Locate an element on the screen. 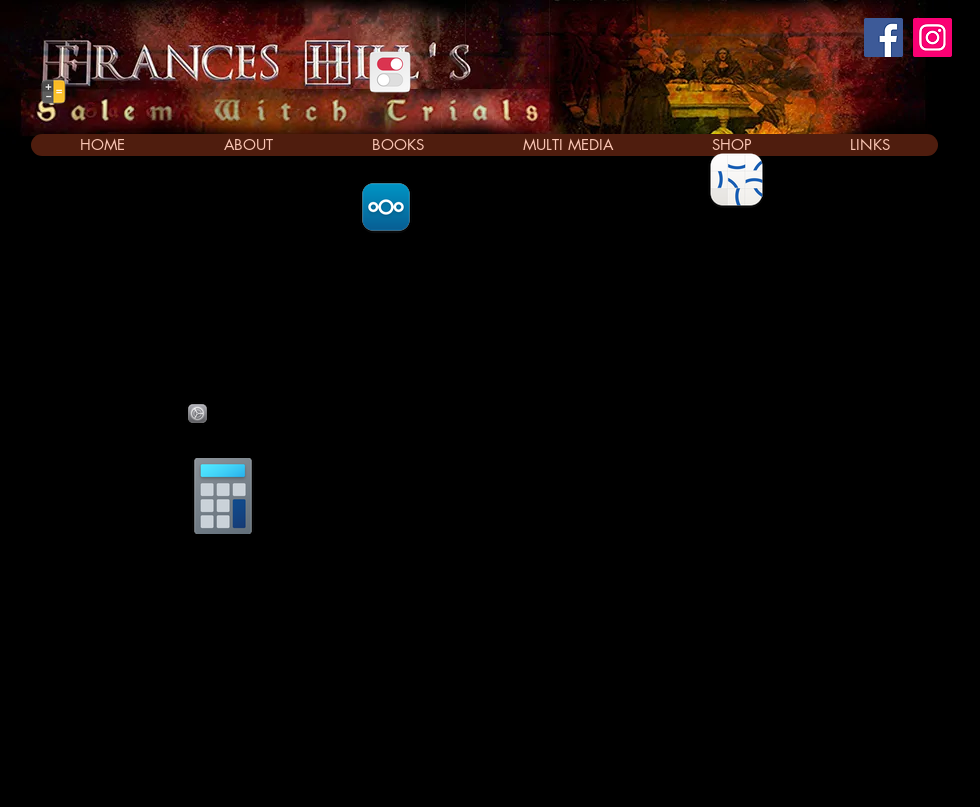 This screenshot has width=980, height=807. launch gnome taquin sliding puzzle game is located at coordinates (736, 179).